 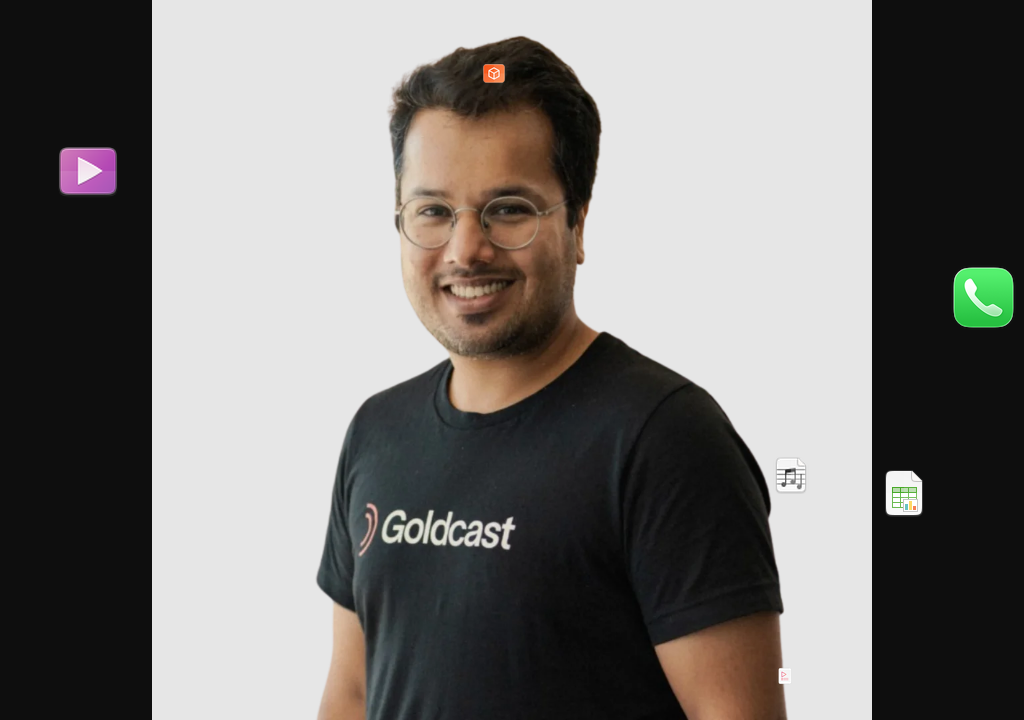 I want to click on open a 3D model file in STL binary format, so click(x=494, y=73).